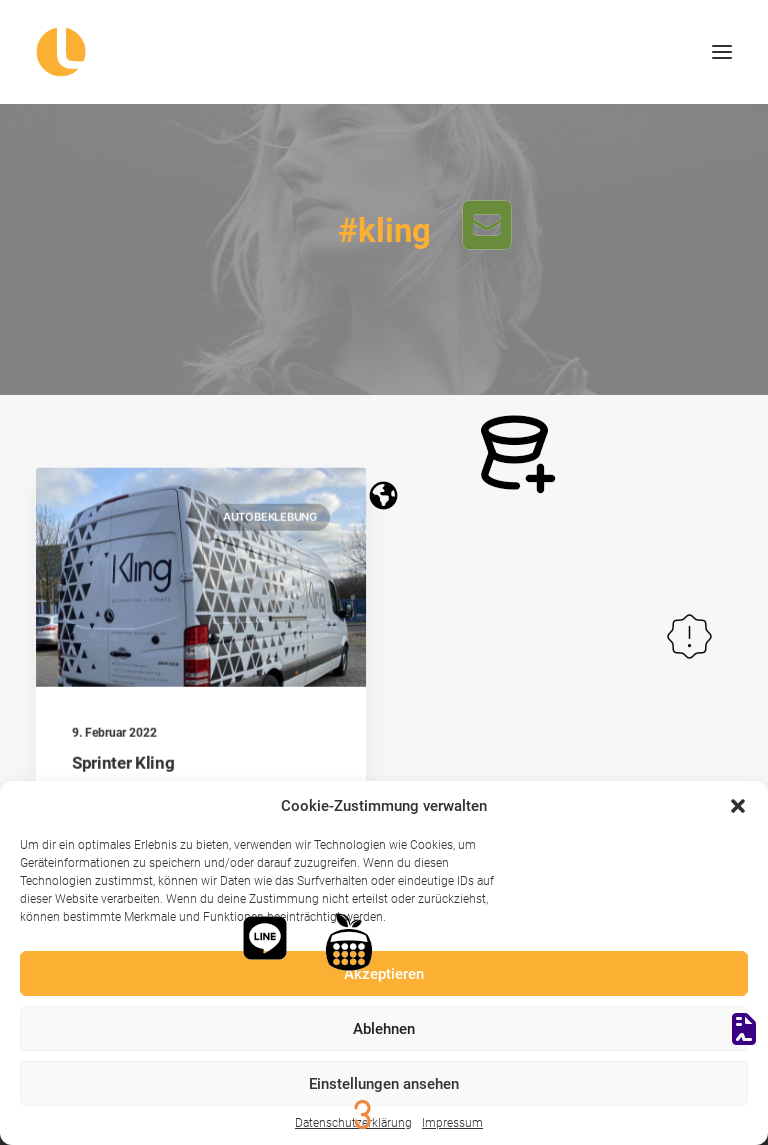  I want to click on open your email inbox, so click(487, 225).